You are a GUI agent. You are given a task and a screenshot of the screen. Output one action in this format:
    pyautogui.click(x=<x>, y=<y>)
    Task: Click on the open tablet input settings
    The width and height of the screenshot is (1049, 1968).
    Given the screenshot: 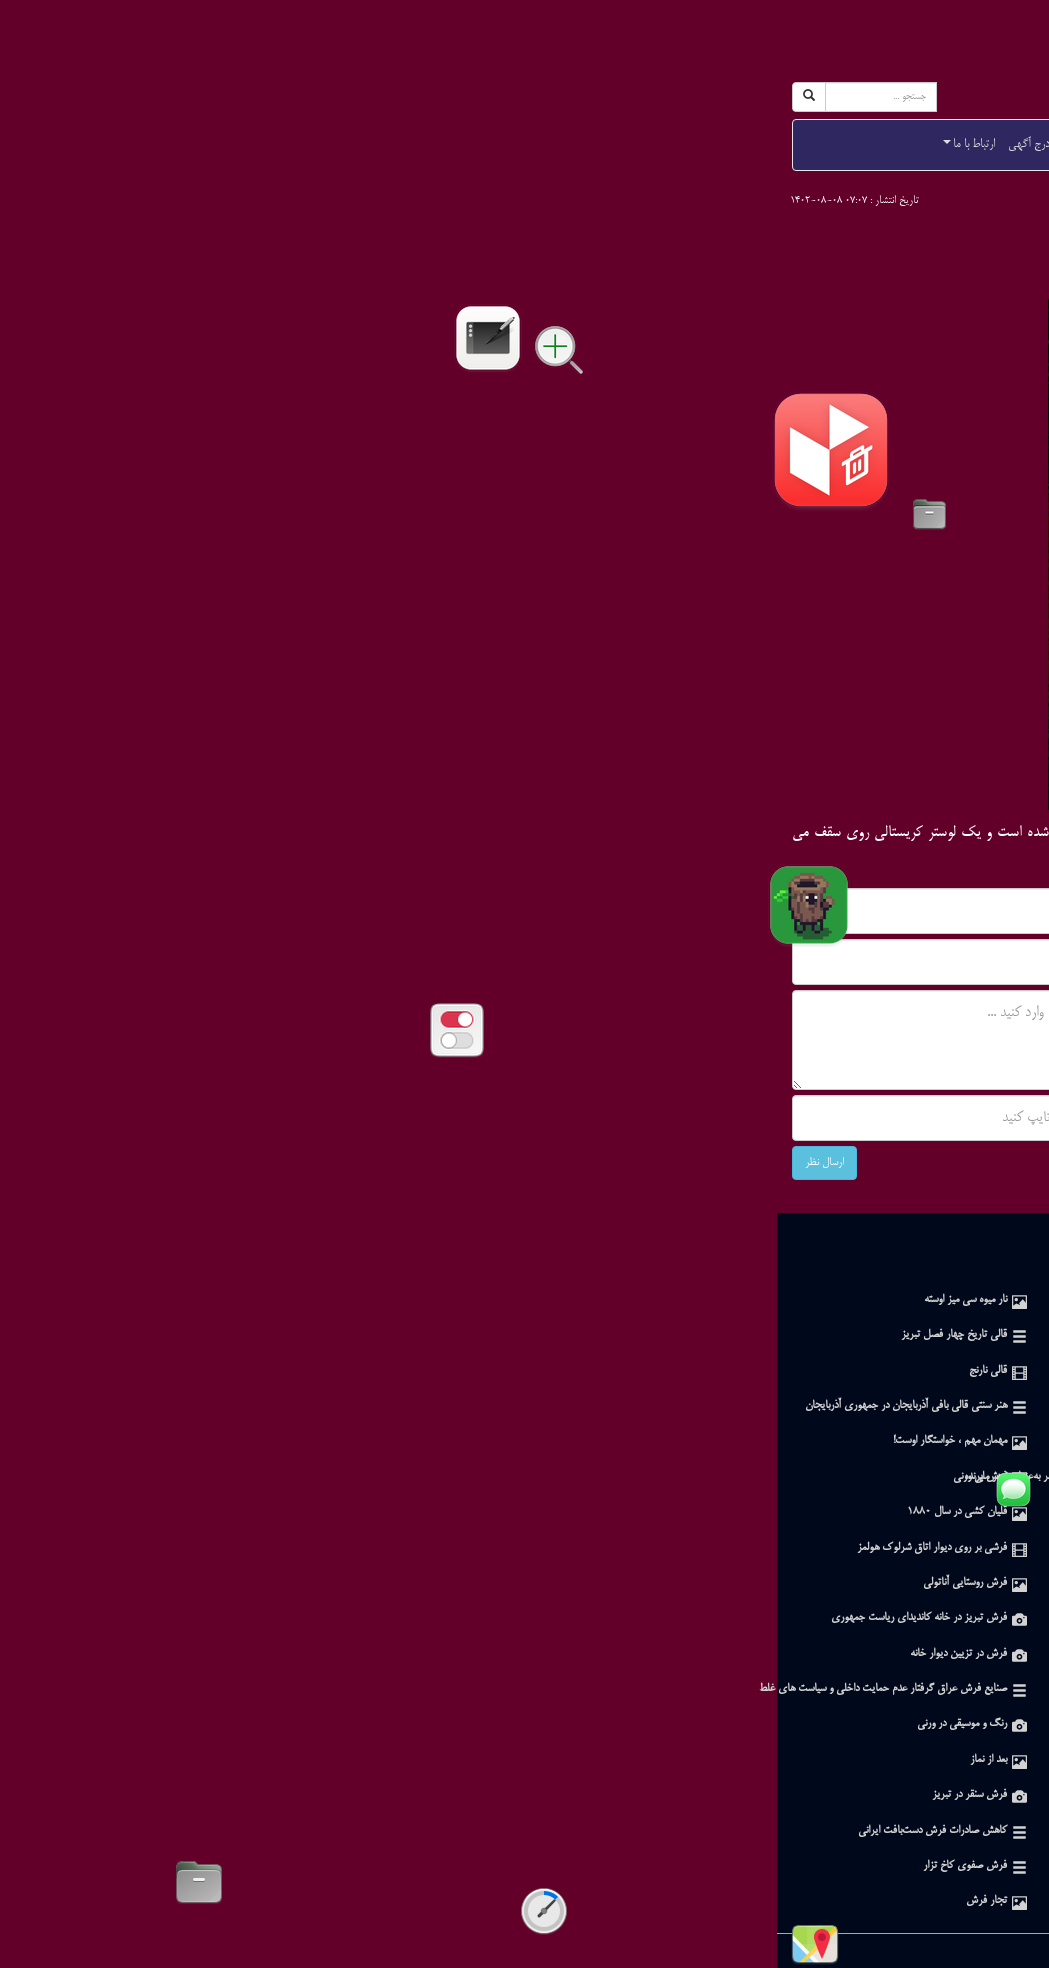 What is the action you would take?
    pyautogui.click(x=488, y=338)
    